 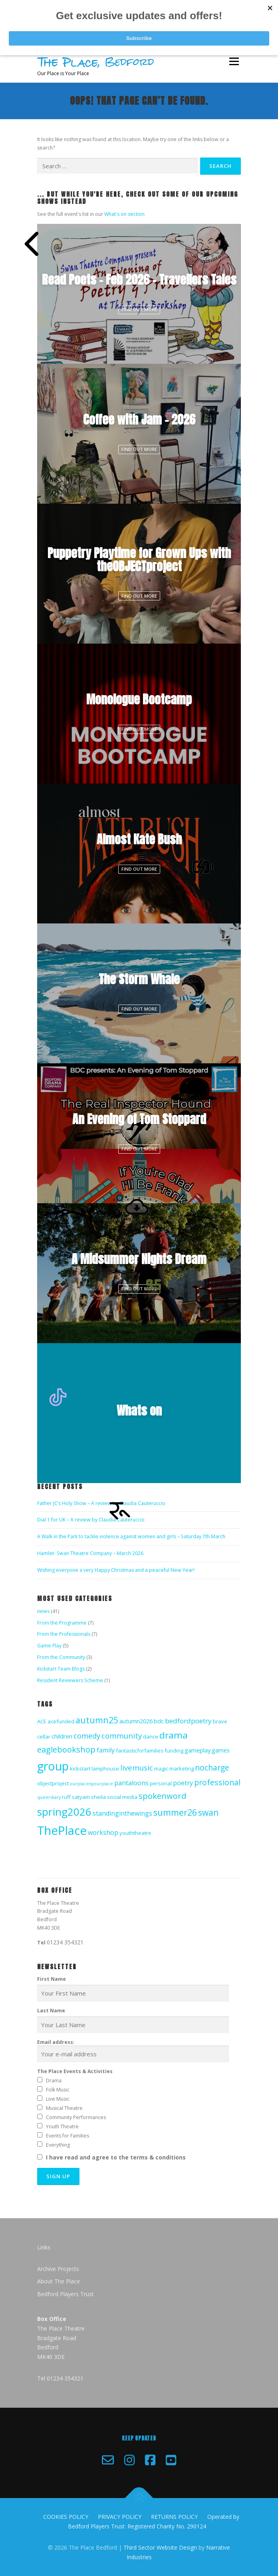 What do you see at coordinates (153, 1284) in the screenshot?
I see `indicates item number 95 in a list or sequence` at bounding box center [153, 1284].